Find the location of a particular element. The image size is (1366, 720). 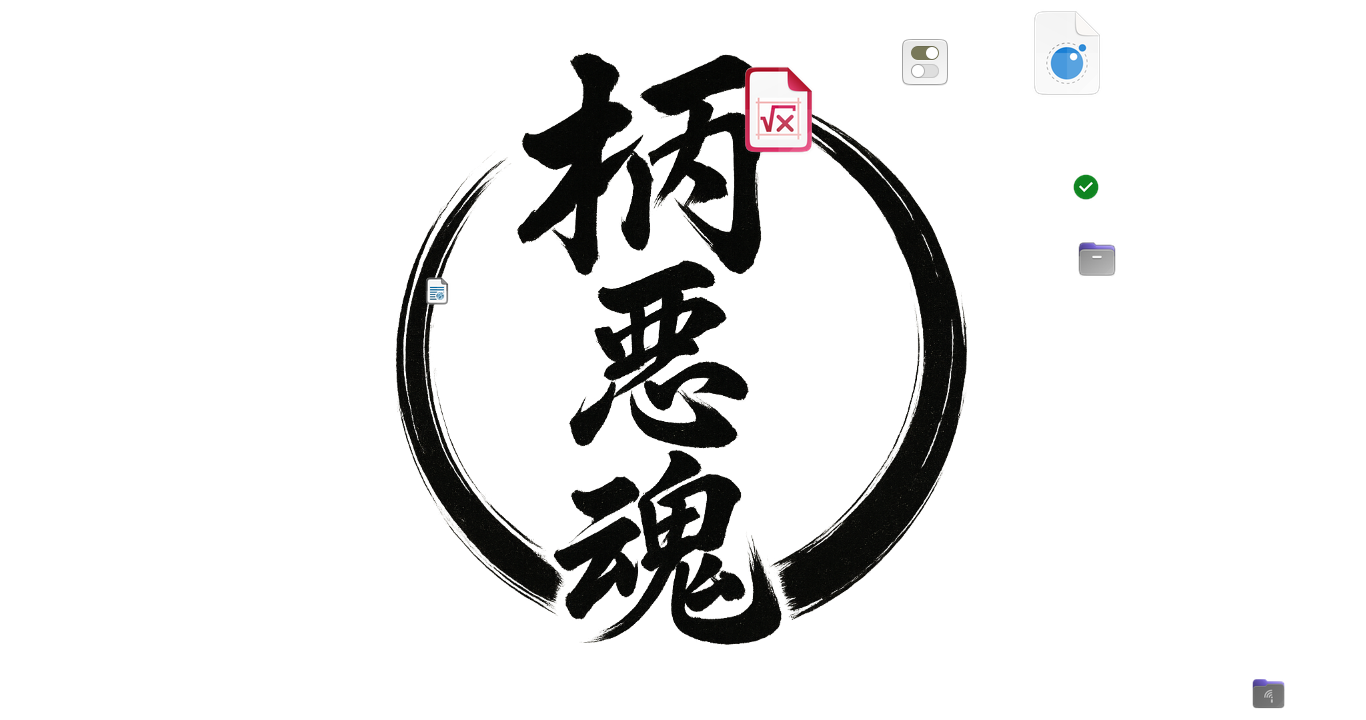

confirm or accept a calculation is located at coordinates (1086, 187).